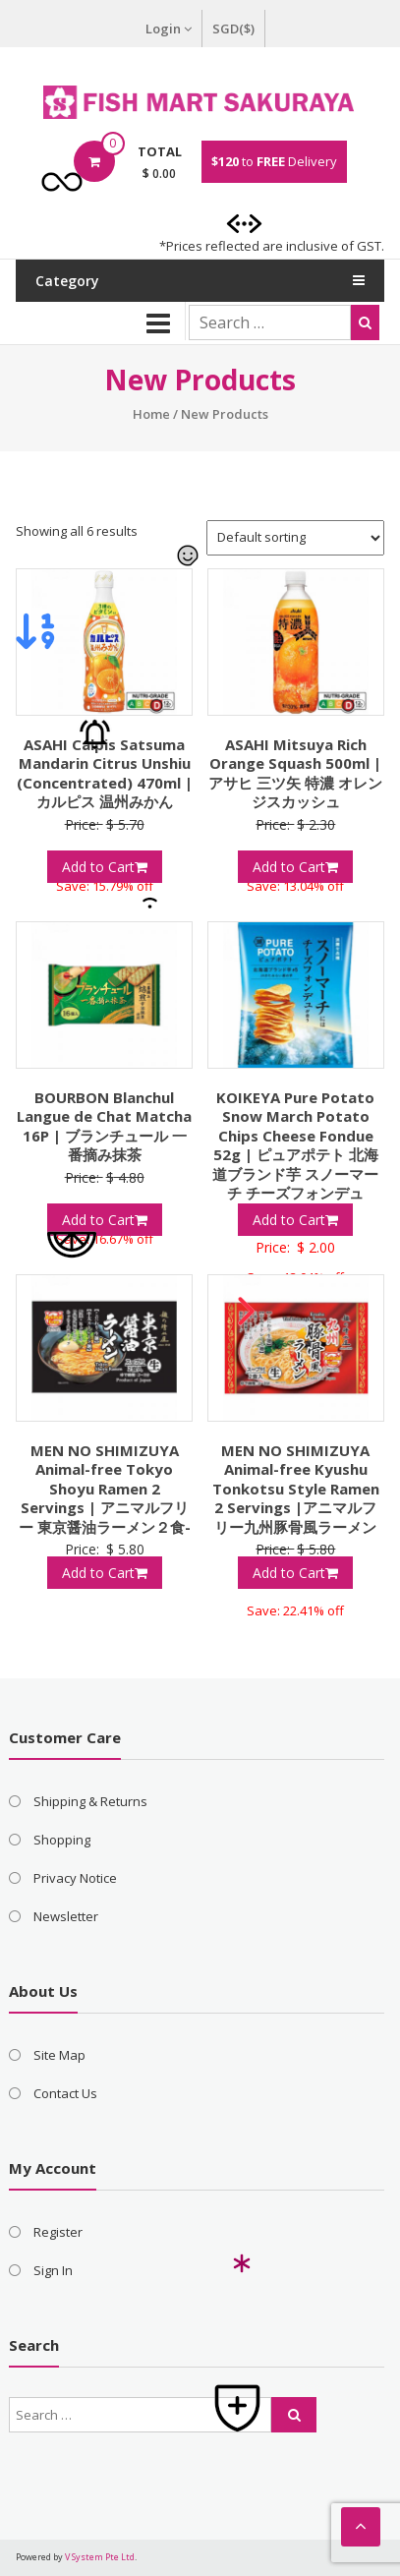 This screenshot has width=400, height=2576. I want to click on add new security protection, so click(237, 2405).